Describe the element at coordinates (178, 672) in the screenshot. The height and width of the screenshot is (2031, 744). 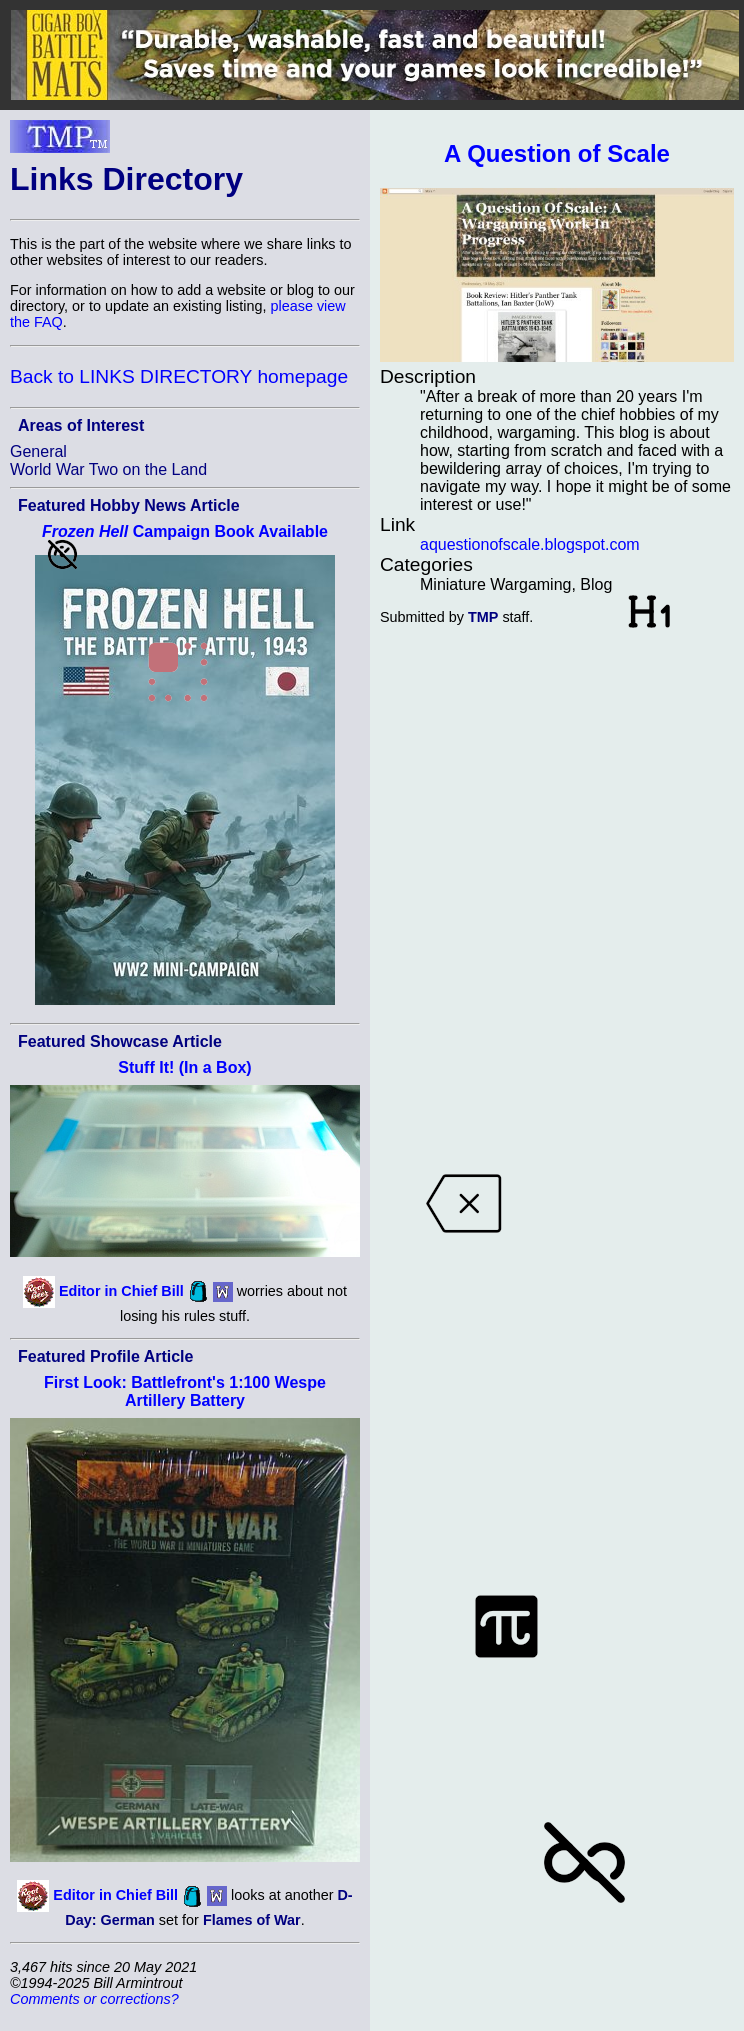
I see `align content to top-left corner` at that location.